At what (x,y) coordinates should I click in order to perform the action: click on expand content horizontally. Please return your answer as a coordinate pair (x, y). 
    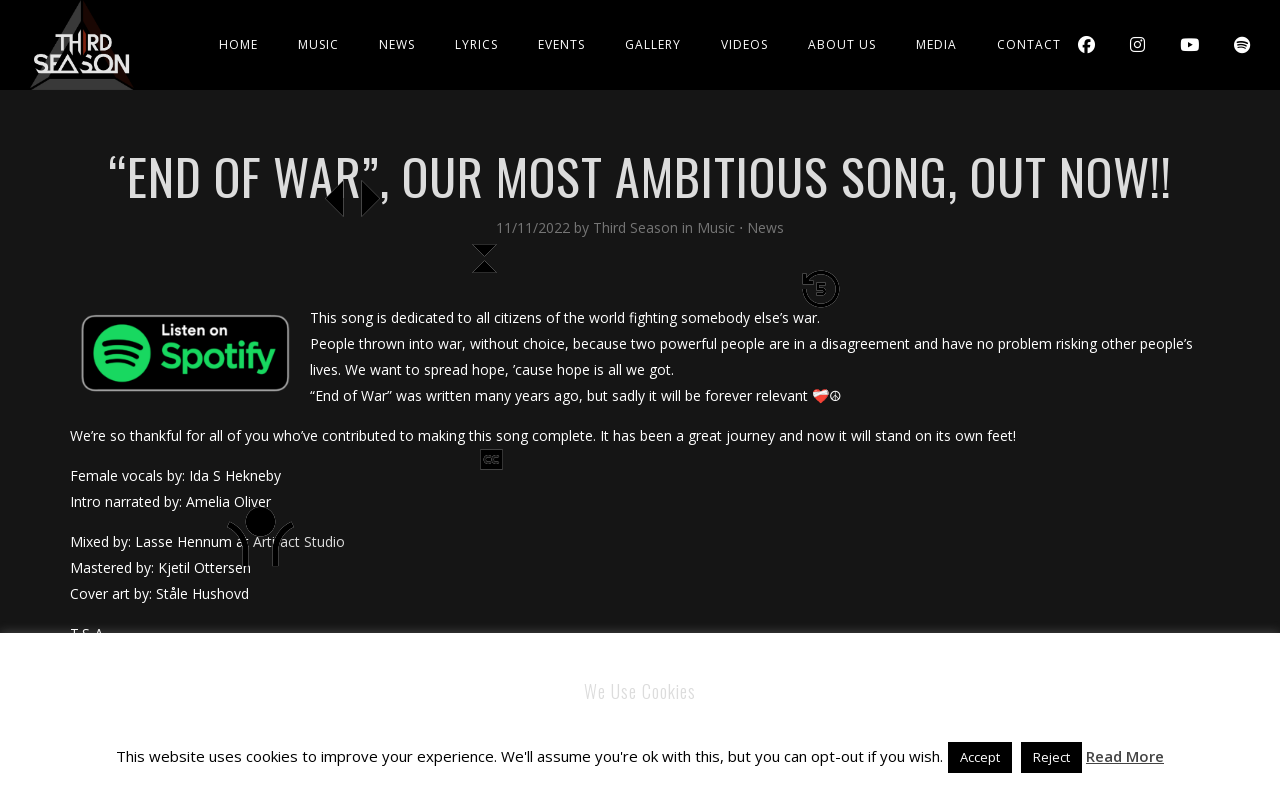
    Looking at the image, I should click on (352, 198).